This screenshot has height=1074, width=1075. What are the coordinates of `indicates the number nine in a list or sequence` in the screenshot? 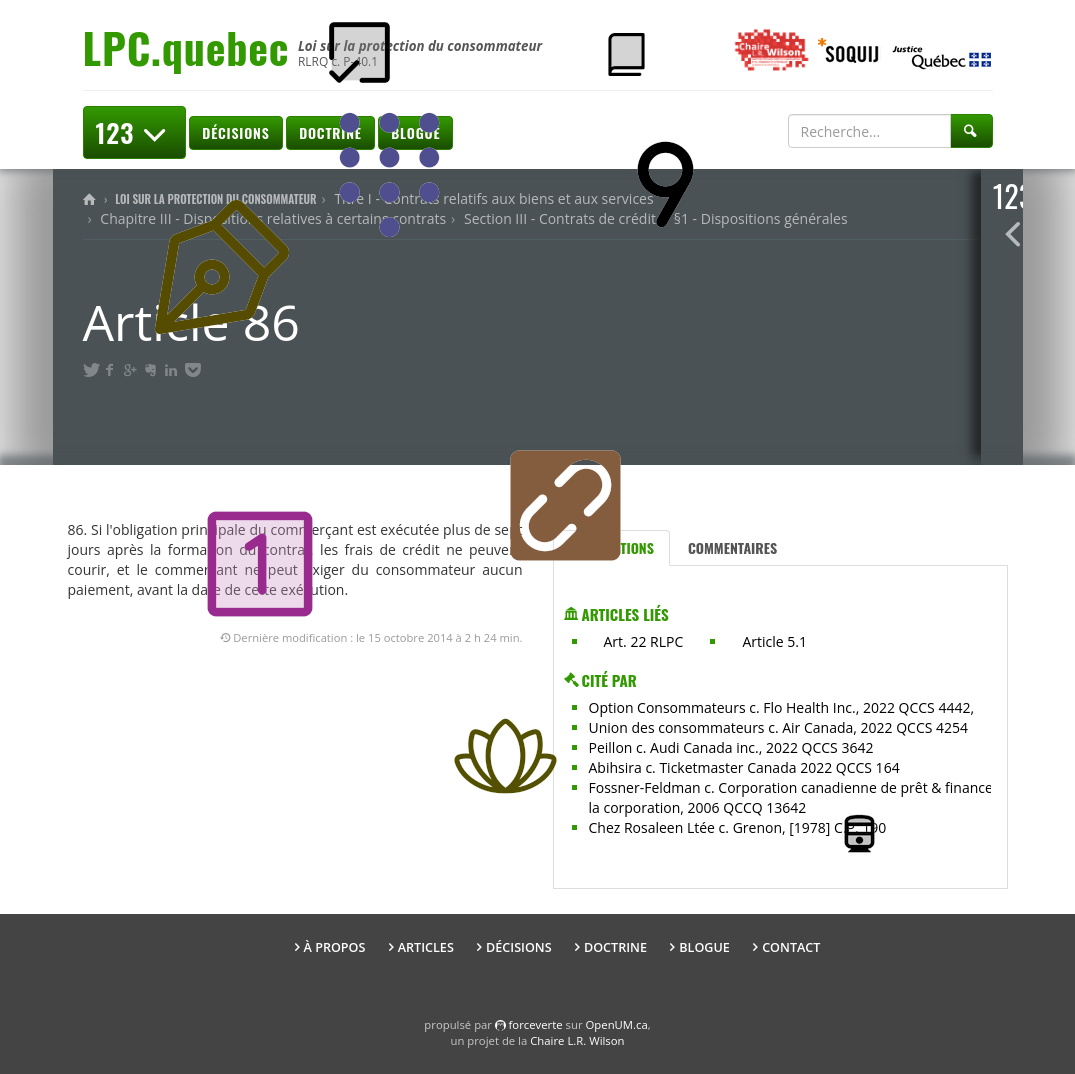 It's located at (665, 184).